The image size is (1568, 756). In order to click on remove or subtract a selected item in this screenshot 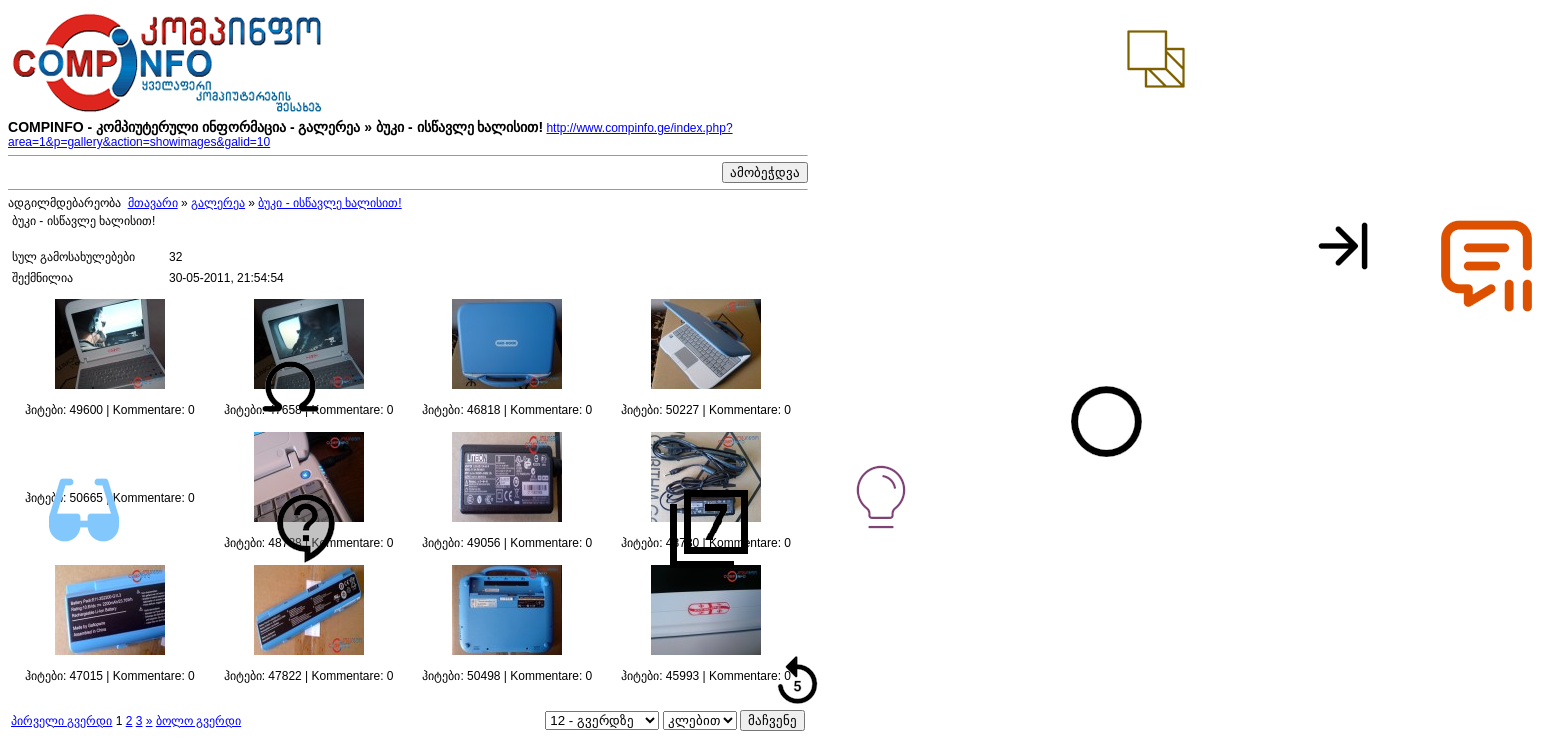, I will do `click(1156, 59)`.